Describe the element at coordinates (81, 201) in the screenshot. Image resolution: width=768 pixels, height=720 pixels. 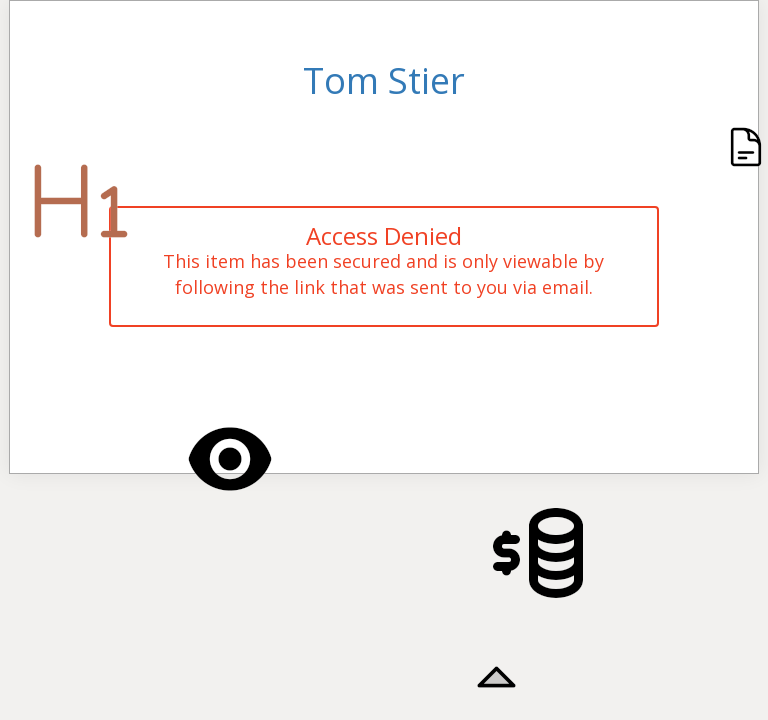
I see `format text as heading level 1` at that location.